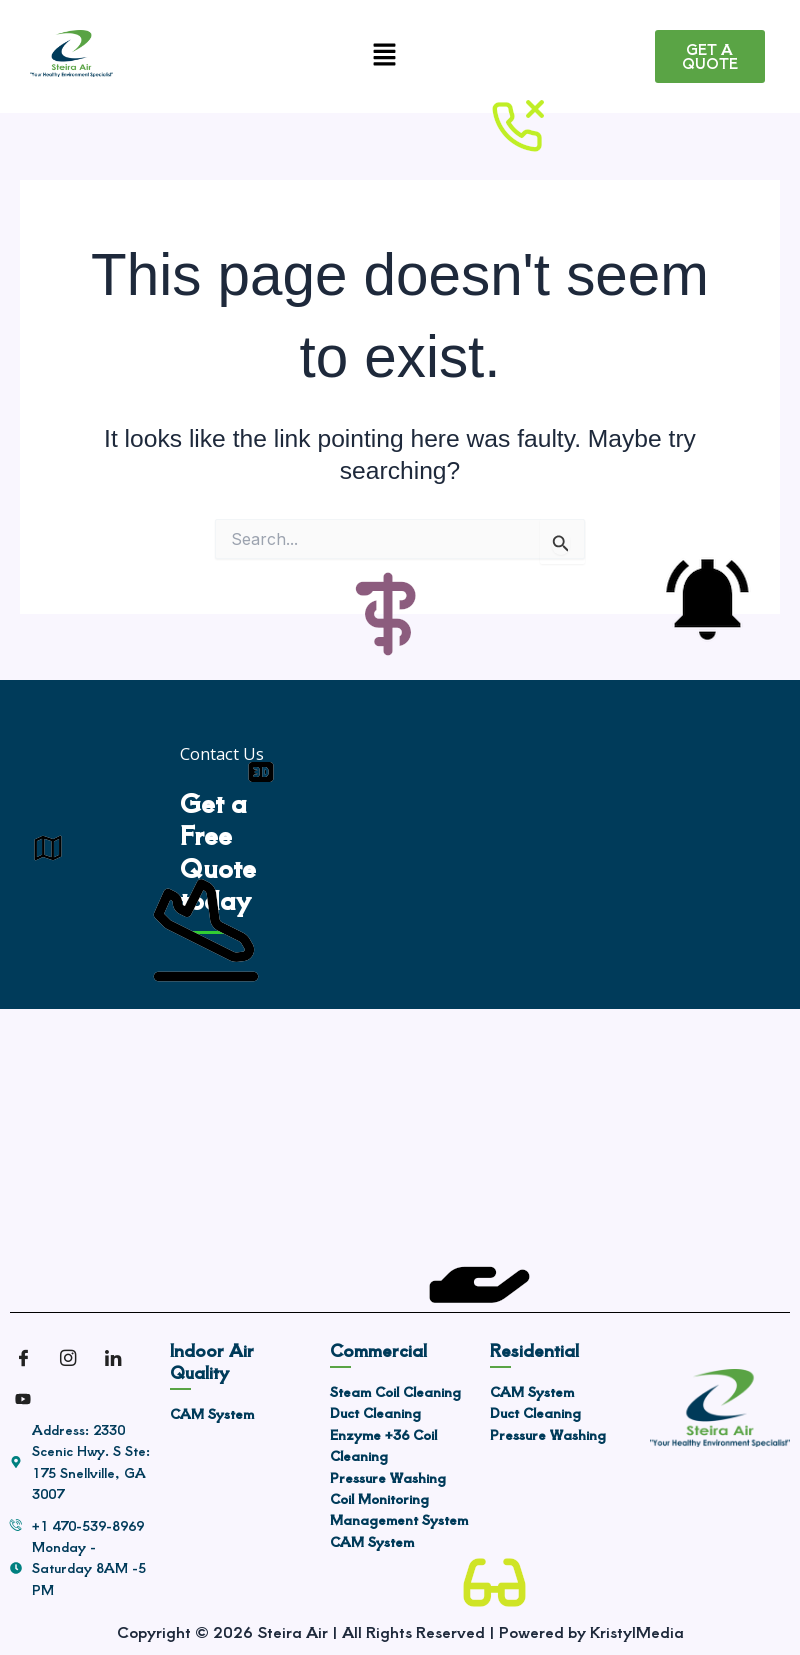 The height and width of the screenshot is (1655, 800). Describe the element at coordinates (206, 929) in the screenshot. I see `indicates arriving flight status` at that location.